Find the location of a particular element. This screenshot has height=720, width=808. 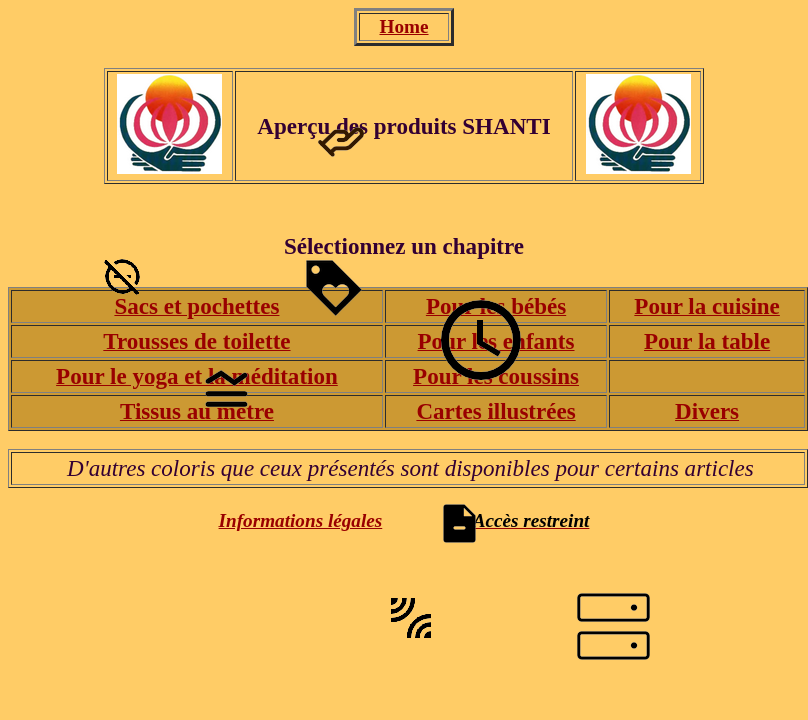

enable lens flare or light leak effect is located at coordinates (411, 618).